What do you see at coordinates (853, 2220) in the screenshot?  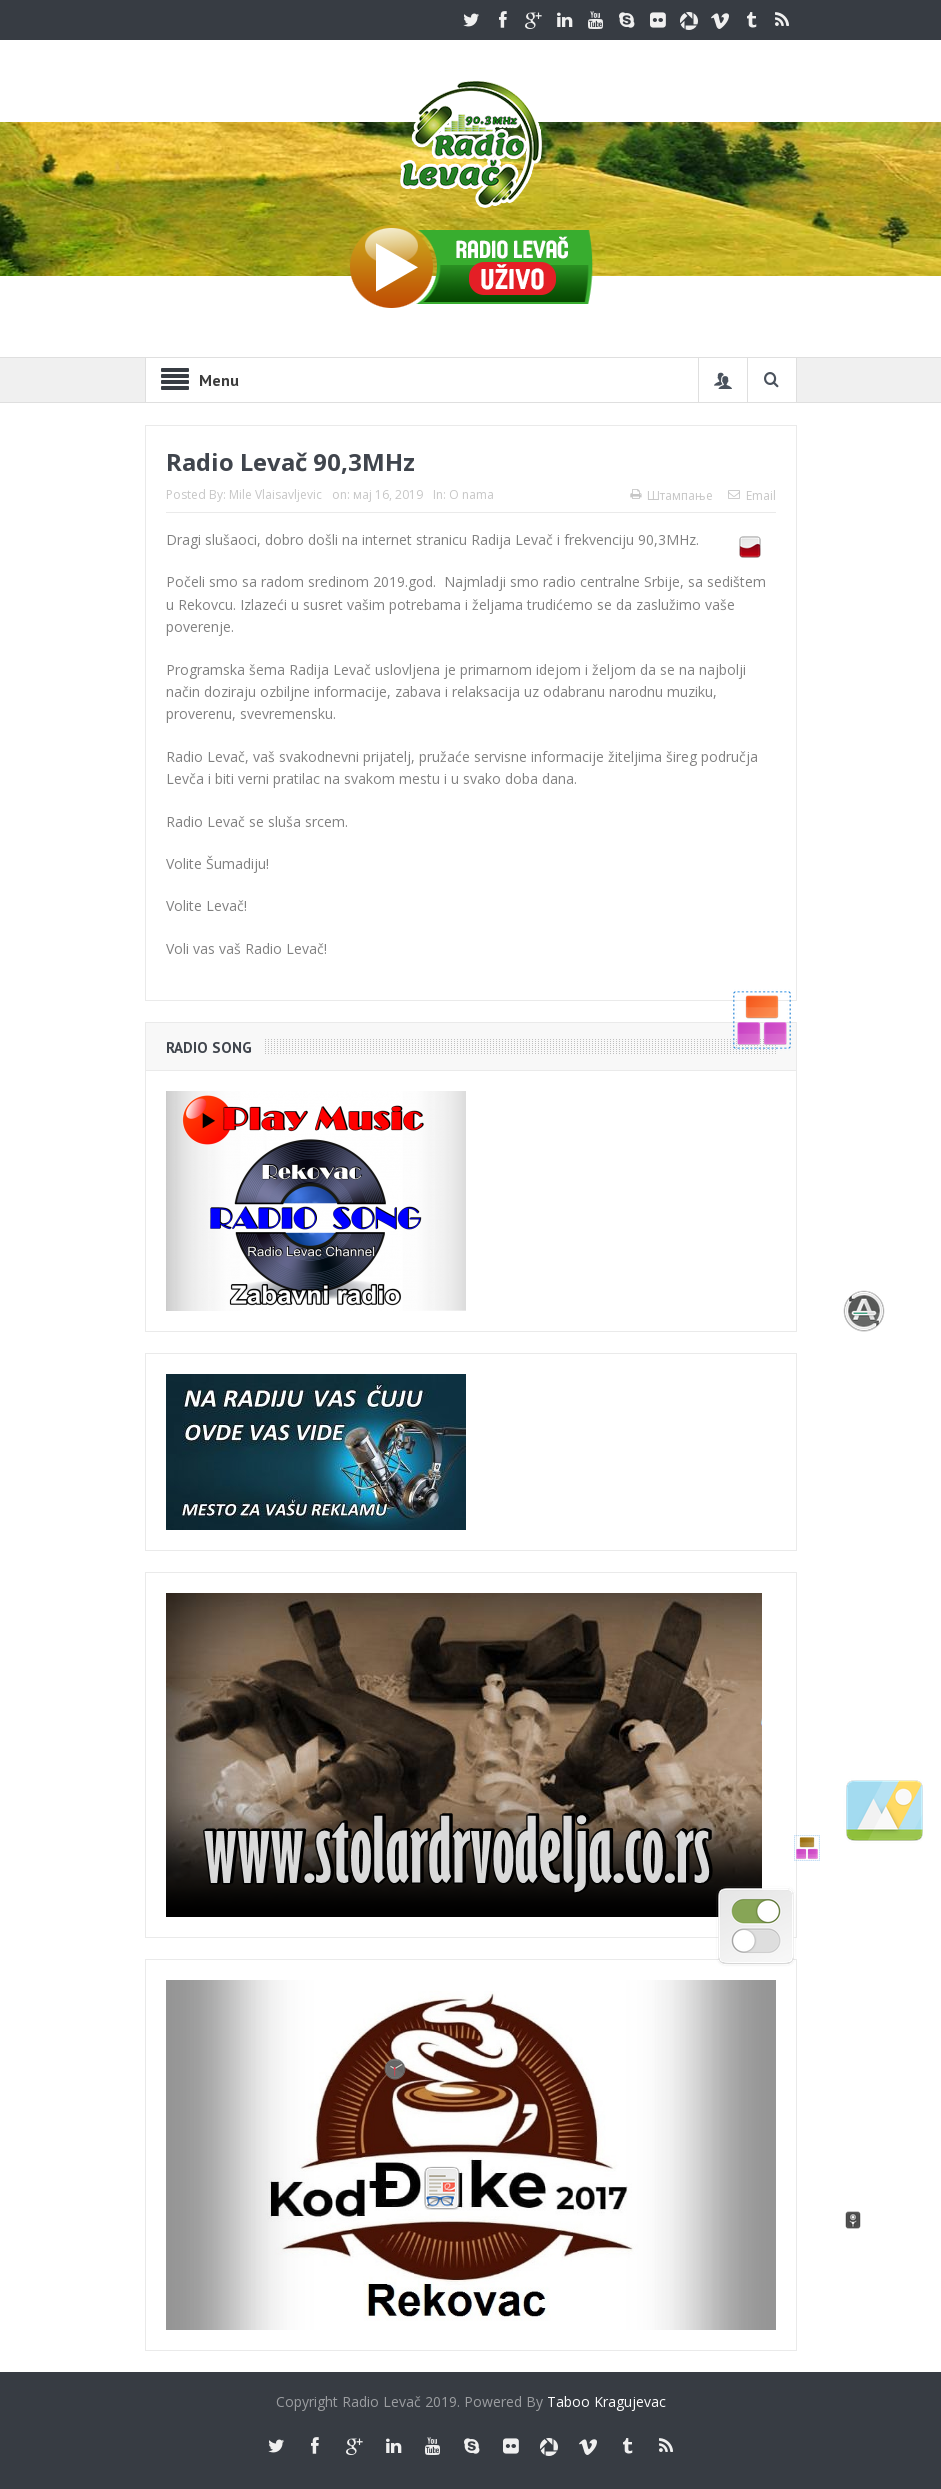 I see `open the backups application` at bounding box center [853, 2220].